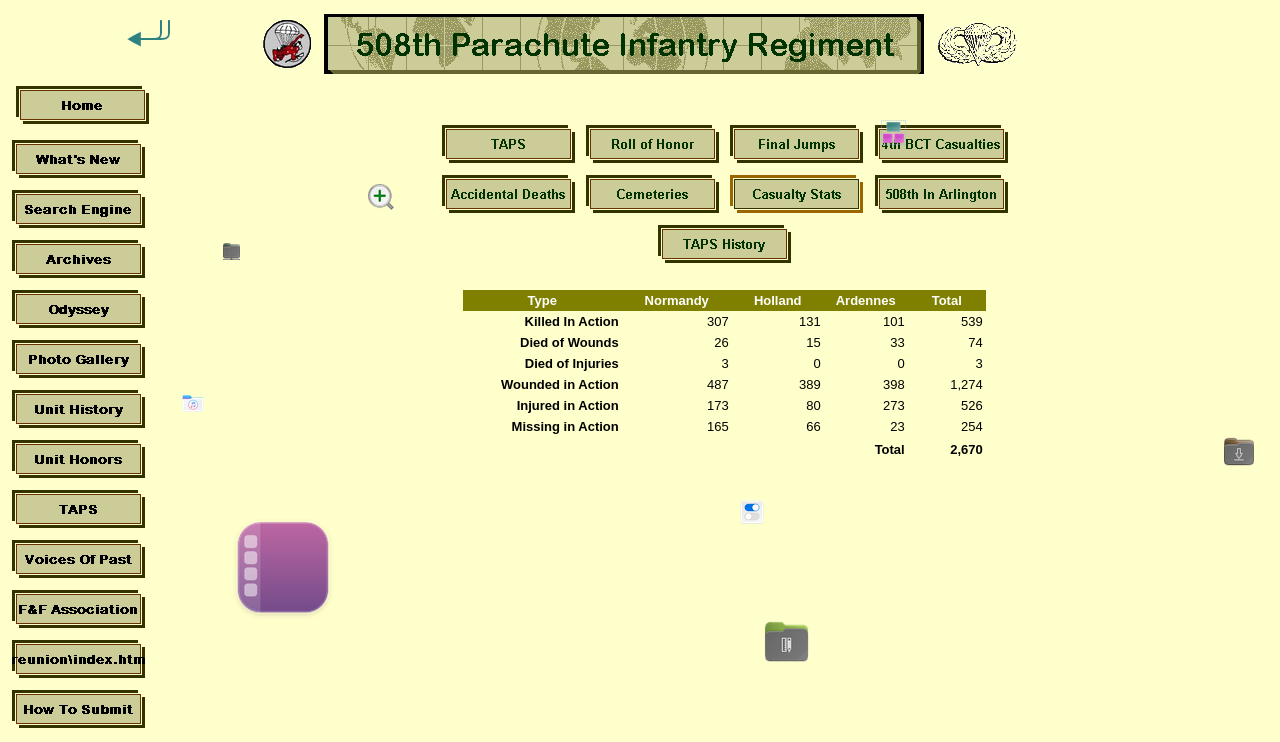  What do you see at coordinates (1239, 451) in the screenshot?
I see `access your downloads folder` at bounding box center [1239, 451].